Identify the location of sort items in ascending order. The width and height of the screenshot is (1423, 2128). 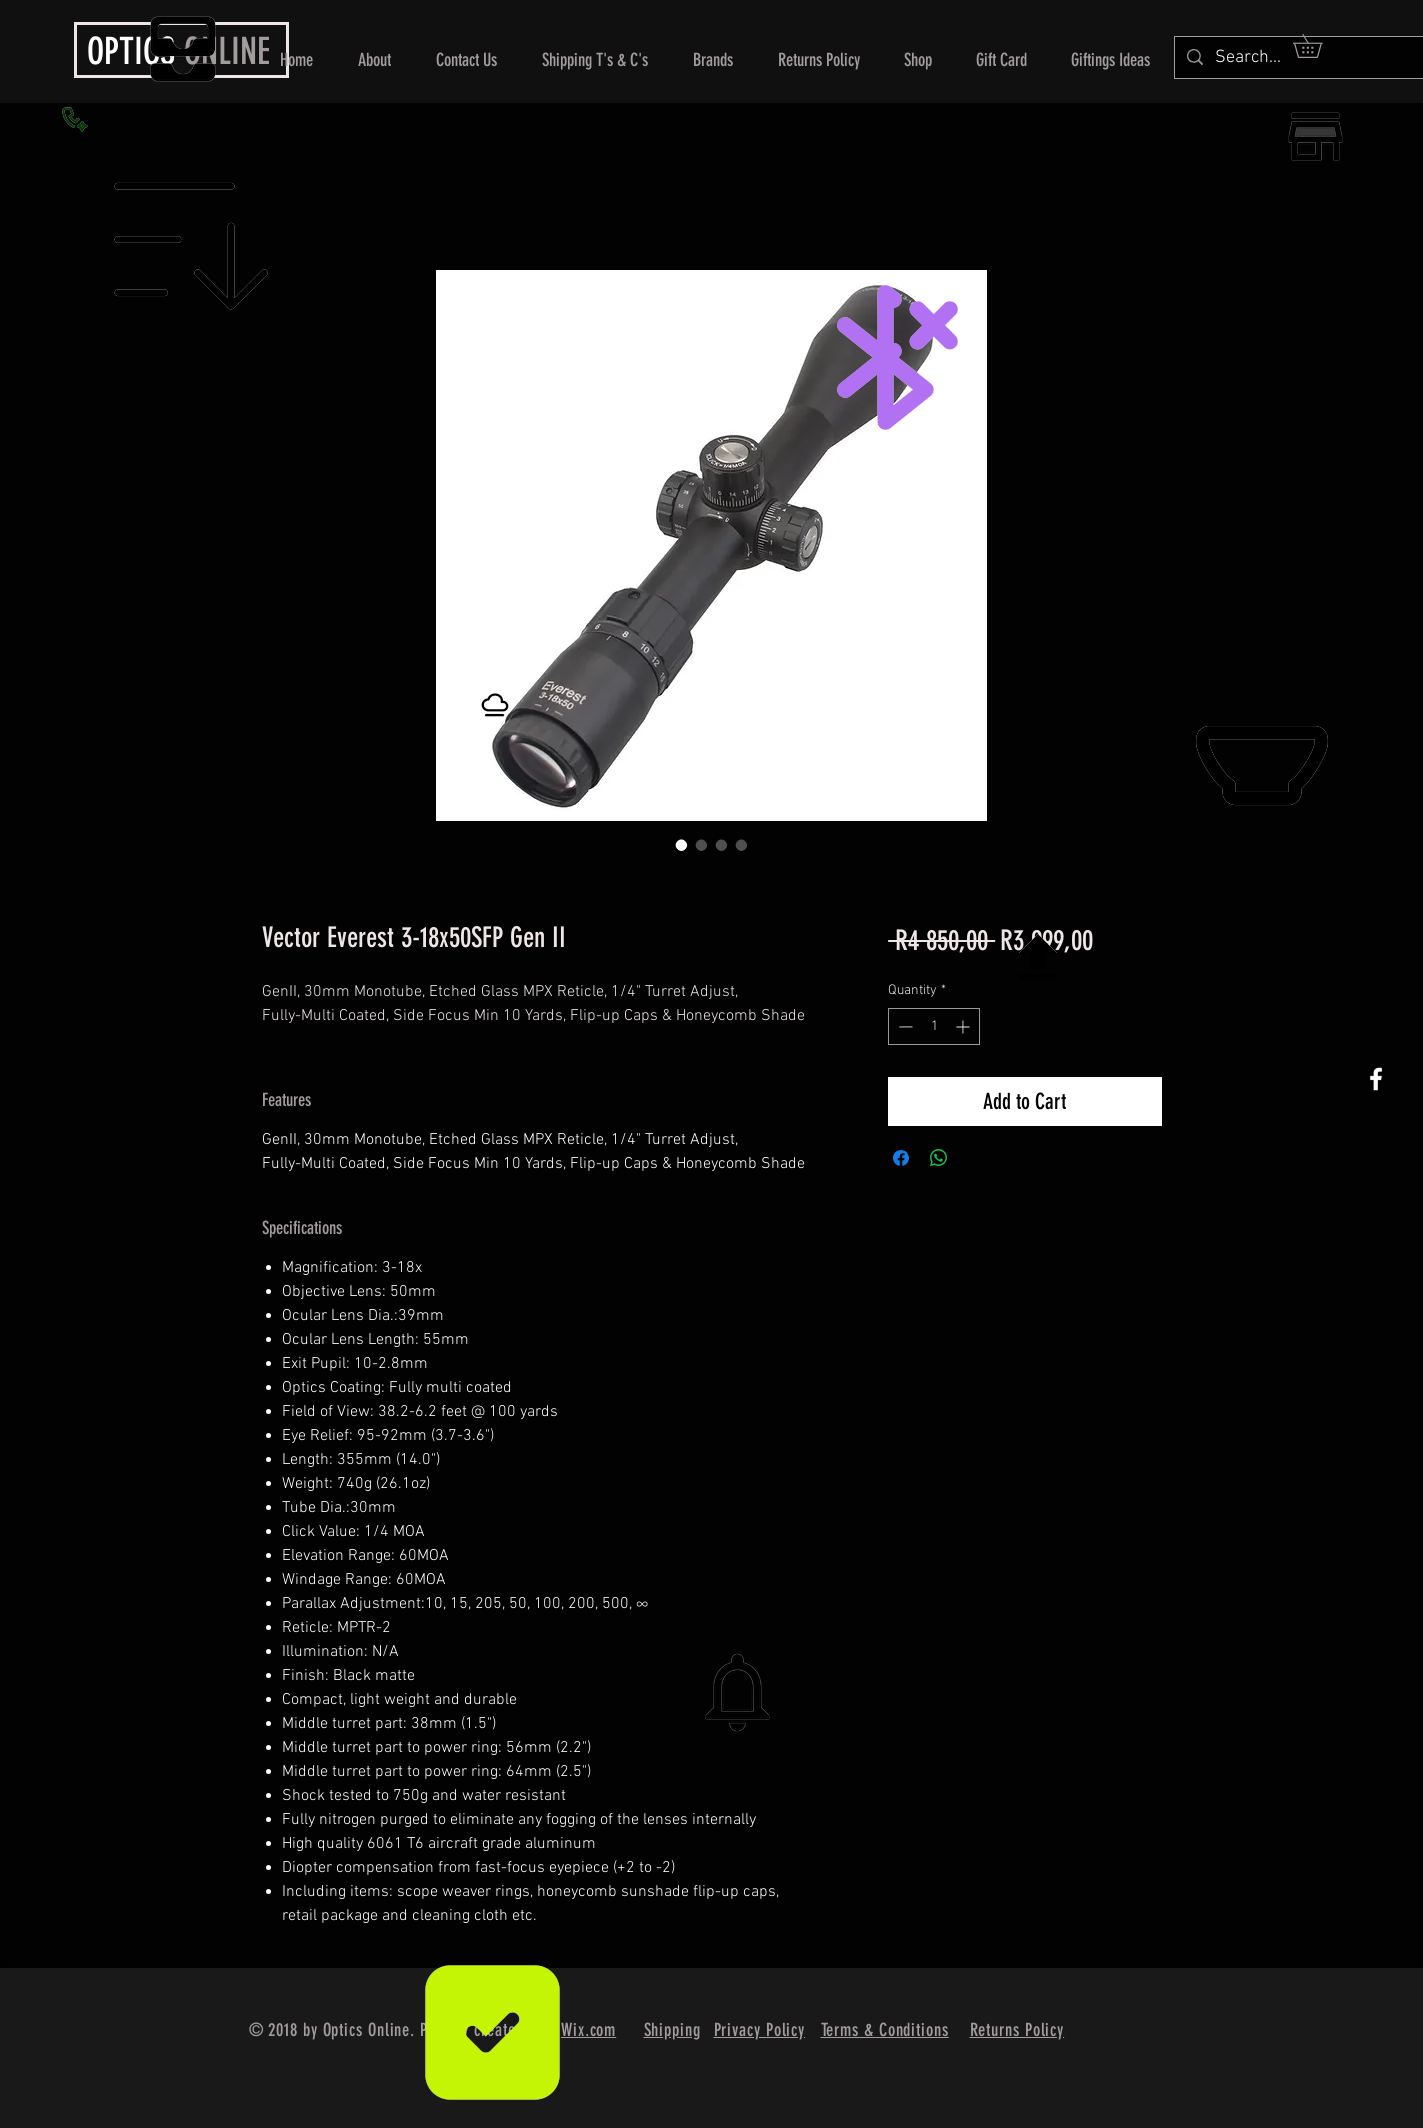
(184, 239).